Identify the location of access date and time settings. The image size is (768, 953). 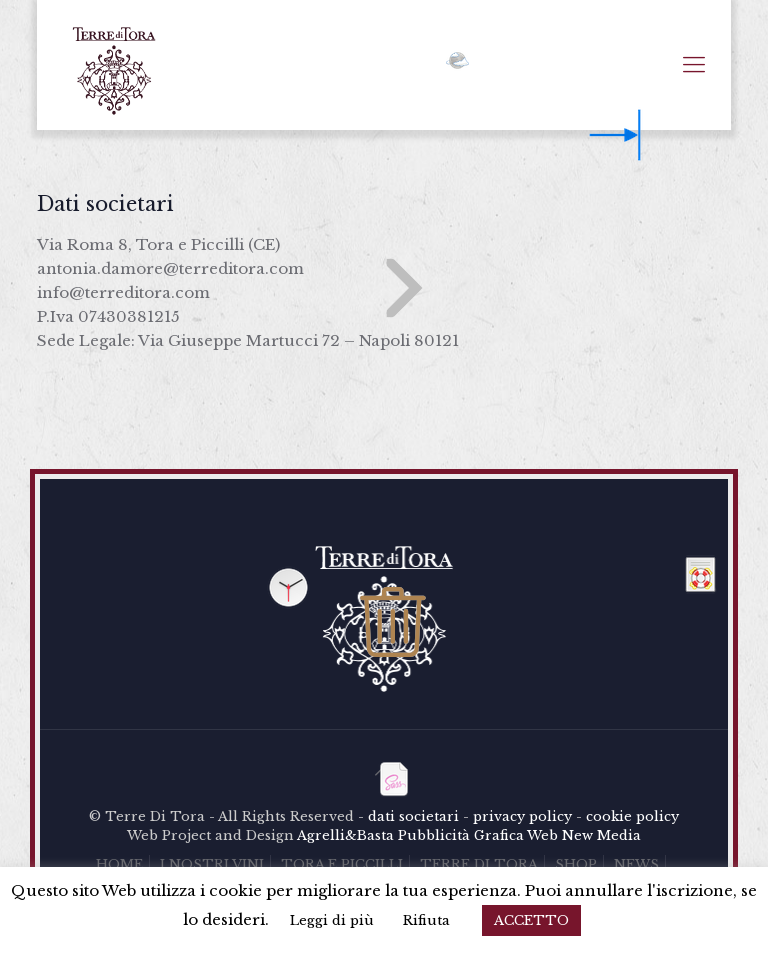
(288, 587).